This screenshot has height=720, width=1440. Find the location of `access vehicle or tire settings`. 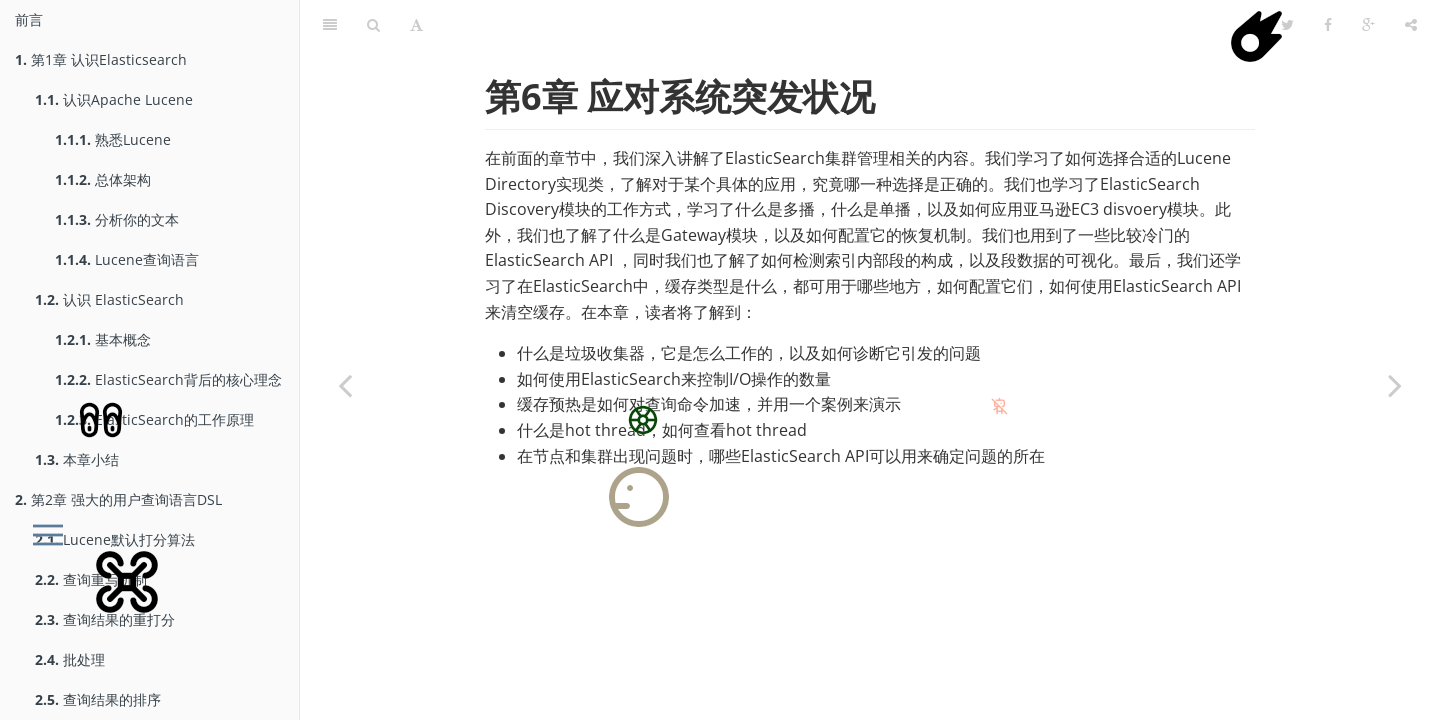

access vehicle or tire settings is located at coordinates (643, 420).